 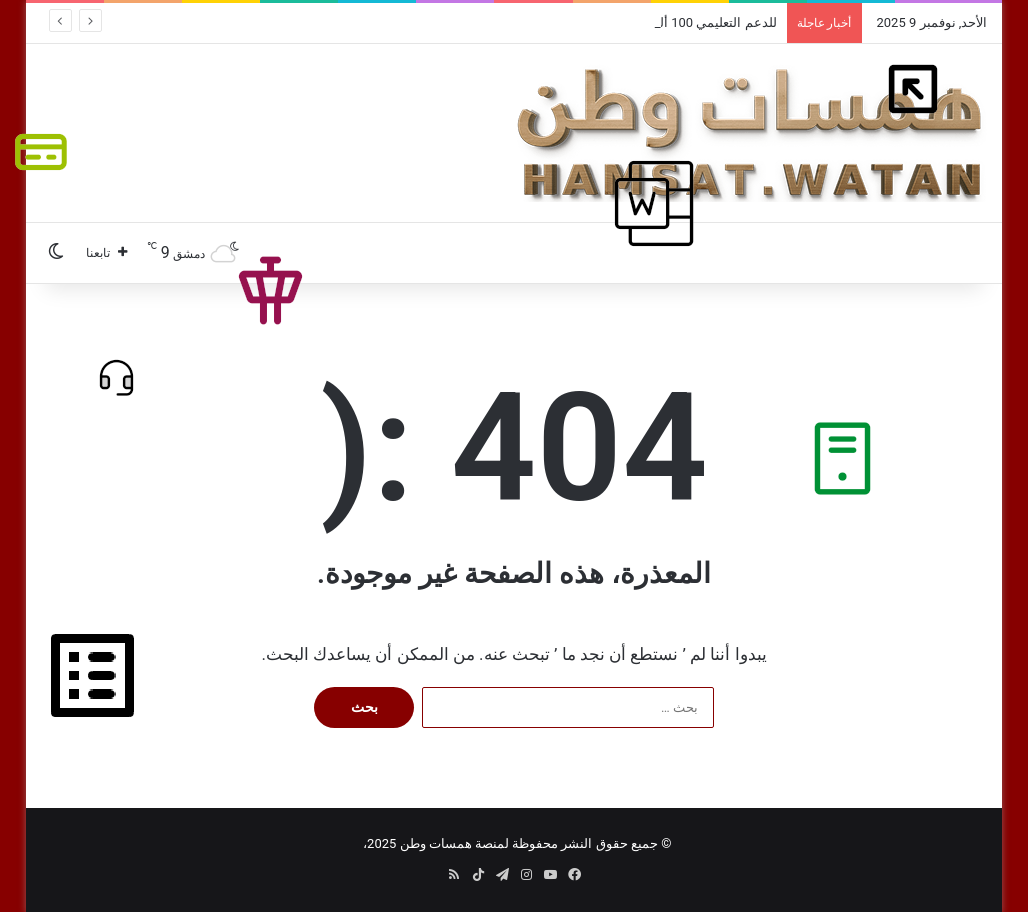 I want to click on manage payment methods, so click(x=41, y=152).